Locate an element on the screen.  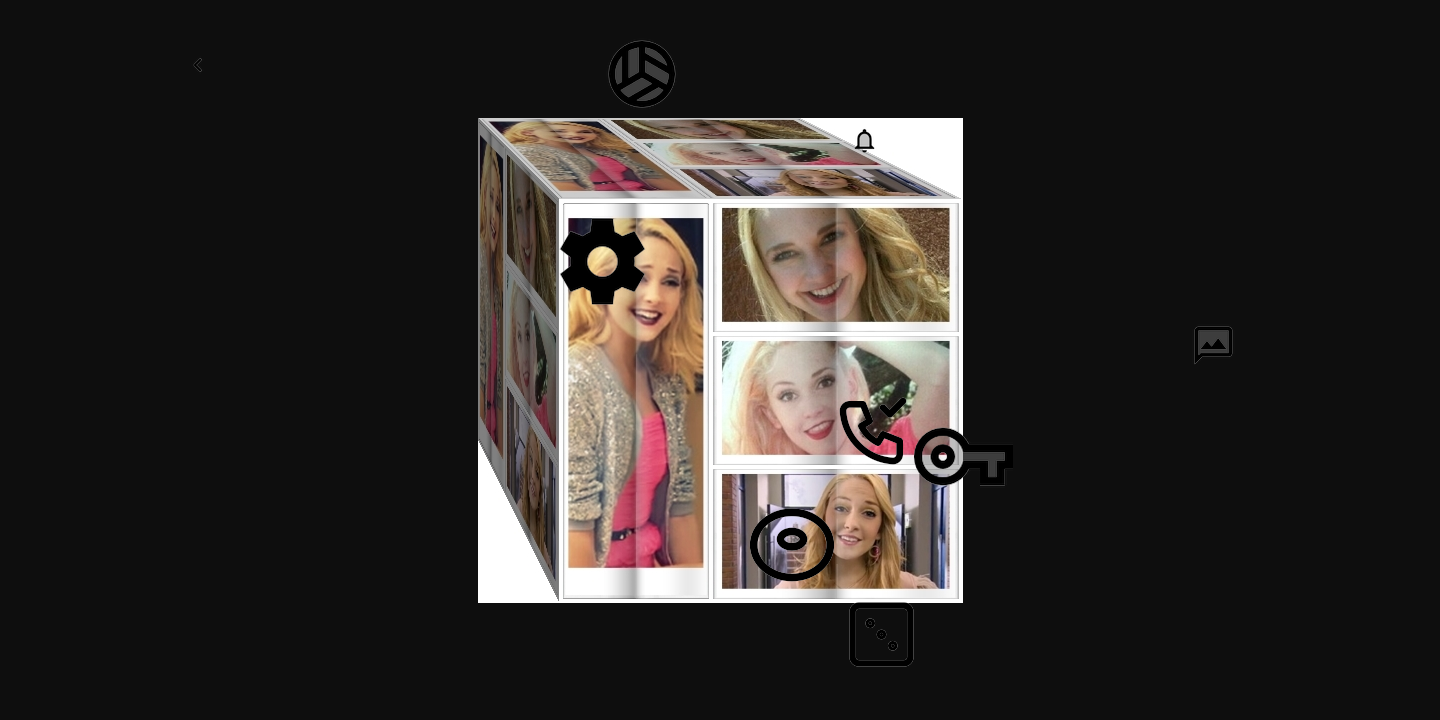
access VPN or secure connection settings is located at coordinates (963, 456).